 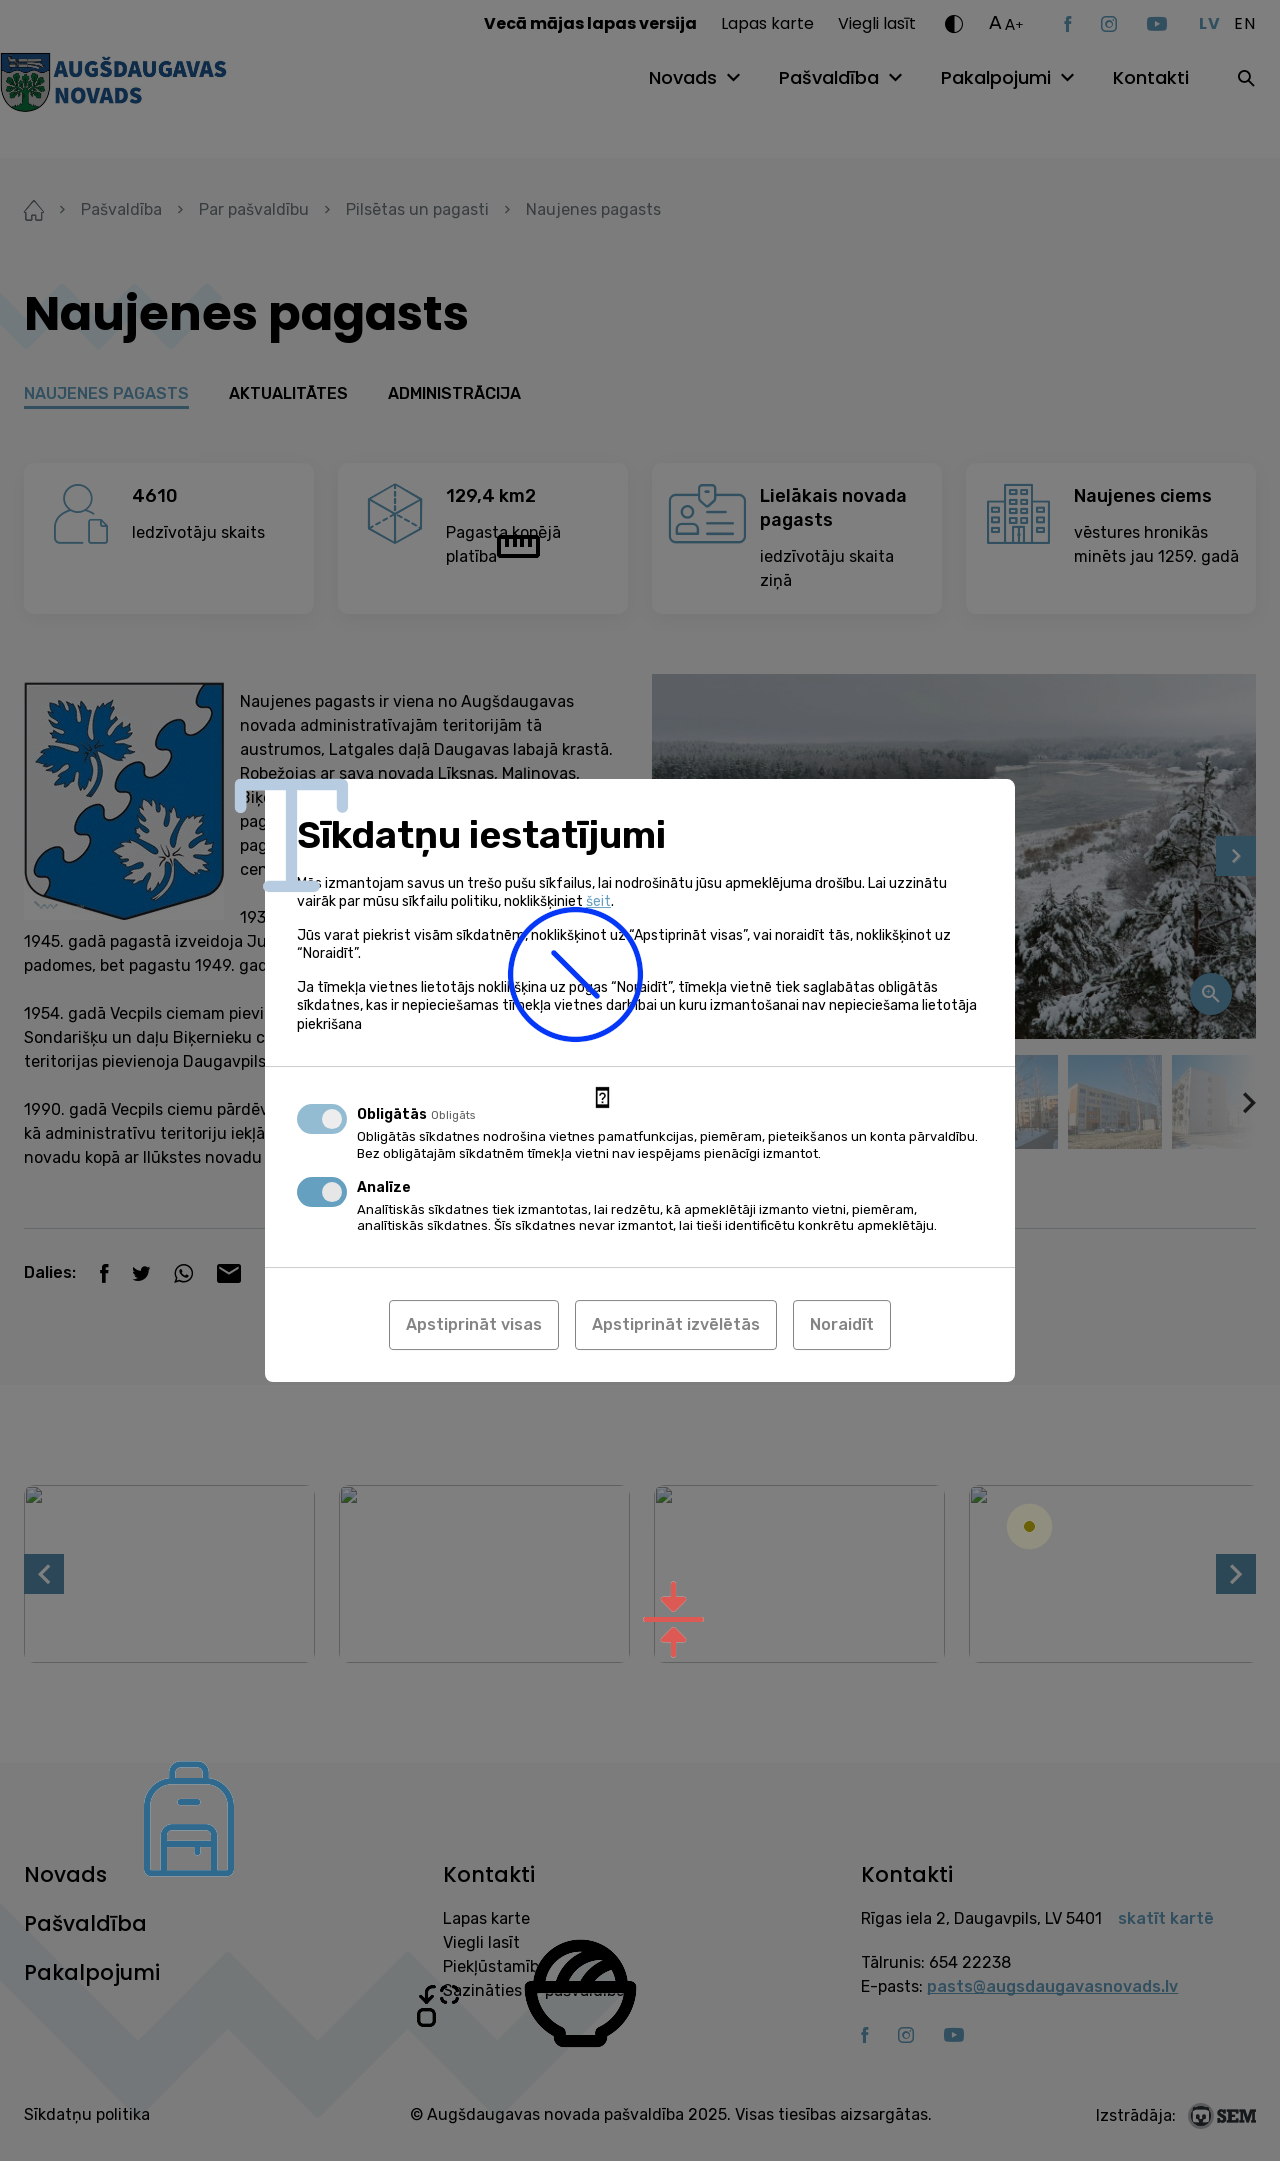 I want to click on replace or swap an item, so click(x=438, y=2006).